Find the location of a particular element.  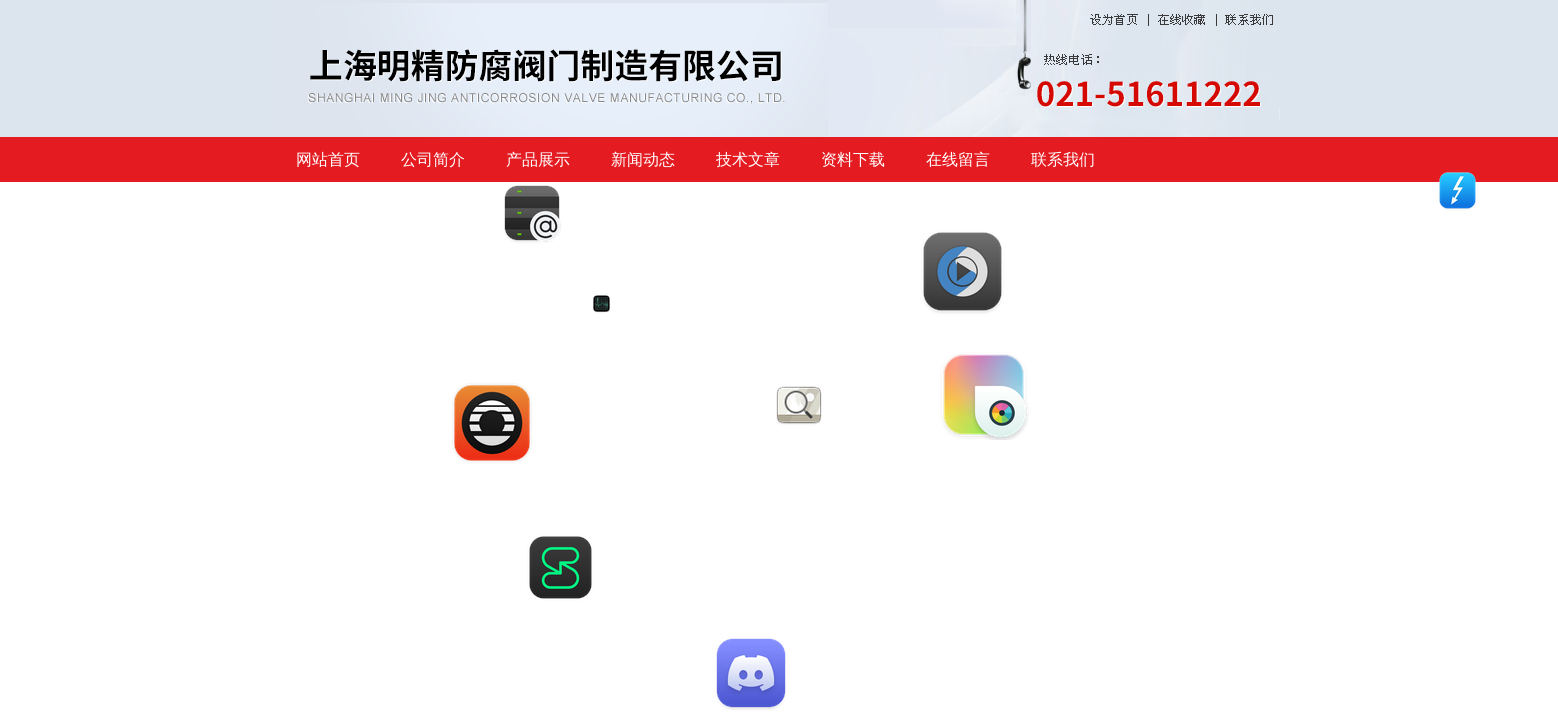

open the photo viewer application is located at coordinates (799, 405).